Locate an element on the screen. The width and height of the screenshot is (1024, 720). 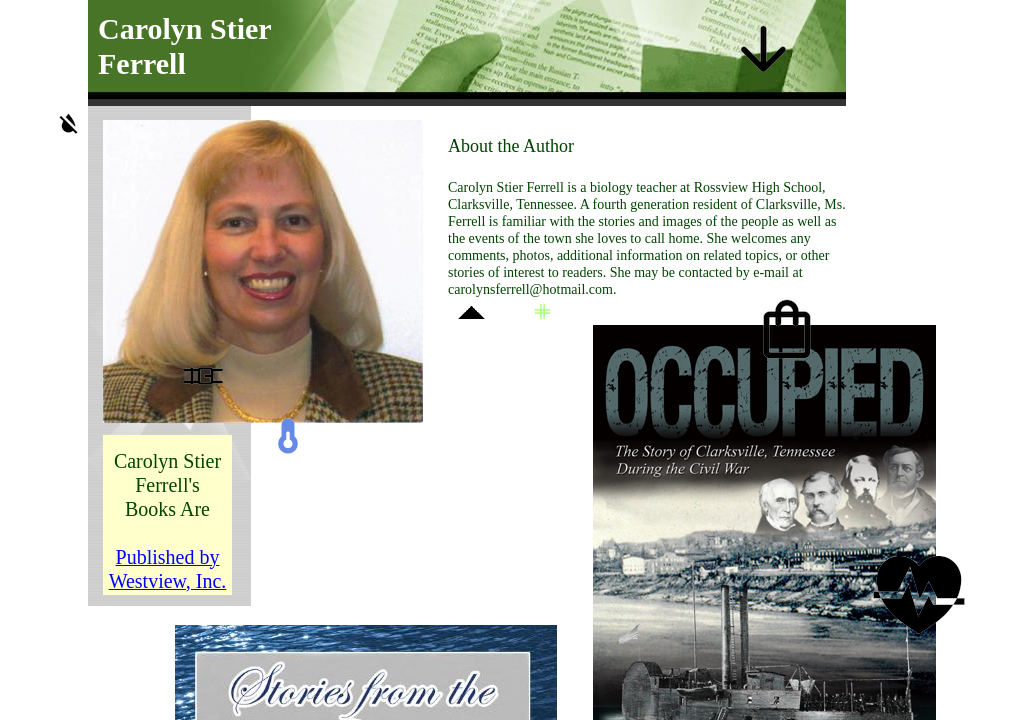
apply golden ratio grid overlay is located at coordinates (542, 311).